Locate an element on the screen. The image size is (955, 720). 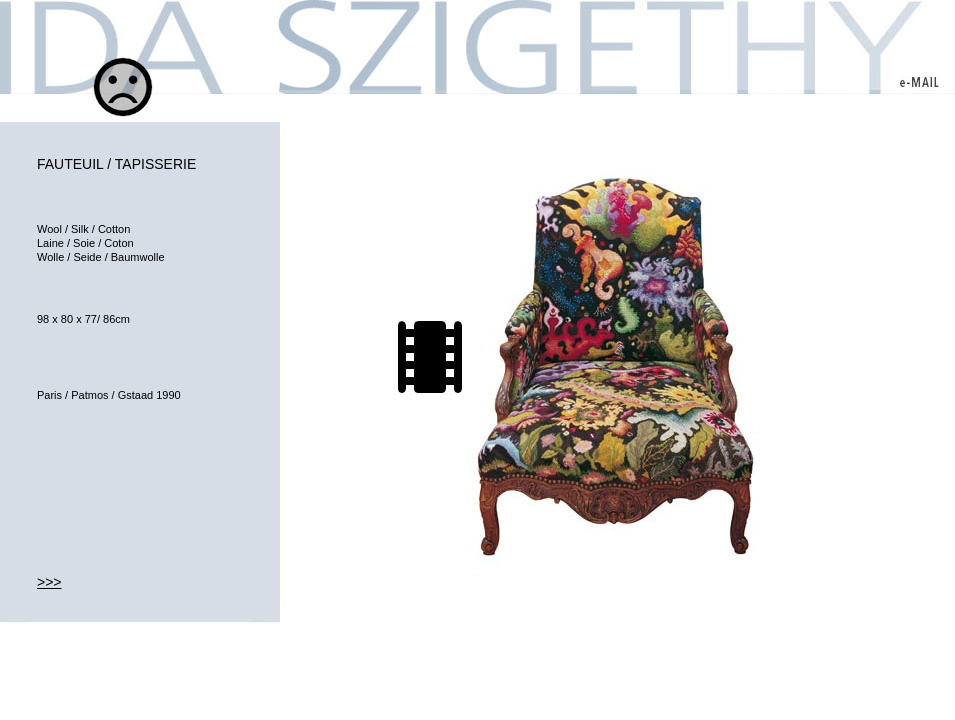
rate your experience as negative is located at coordinates (123, 87).